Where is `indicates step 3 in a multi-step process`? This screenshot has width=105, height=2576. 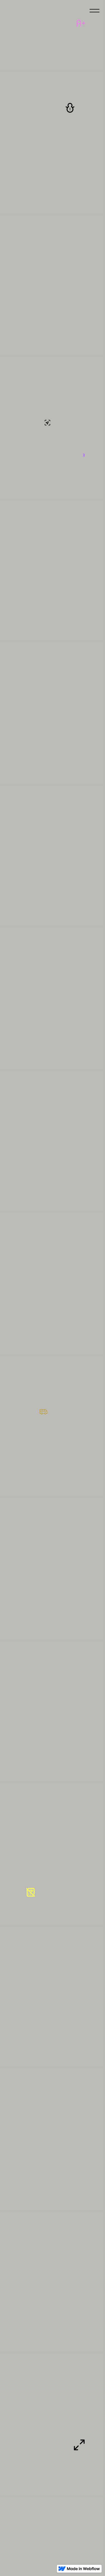
indicates step 3 in a multi-step process is located at coordinates (84, 455).